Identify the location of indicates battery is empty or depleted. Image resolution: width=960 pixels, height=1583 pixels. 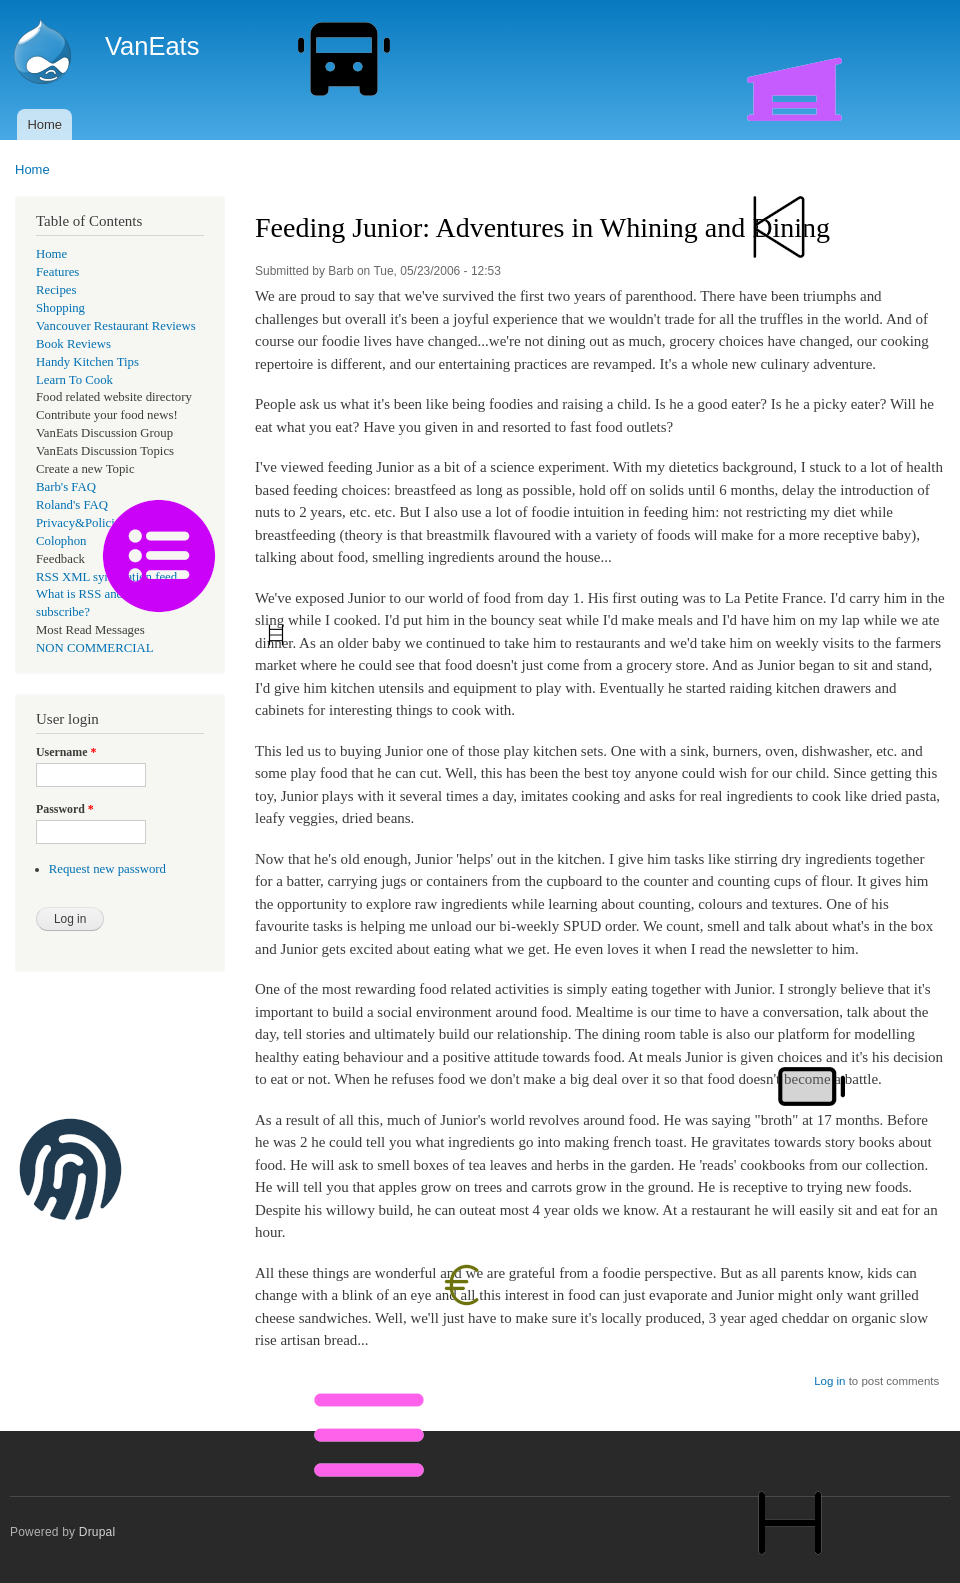
(810, 1086).